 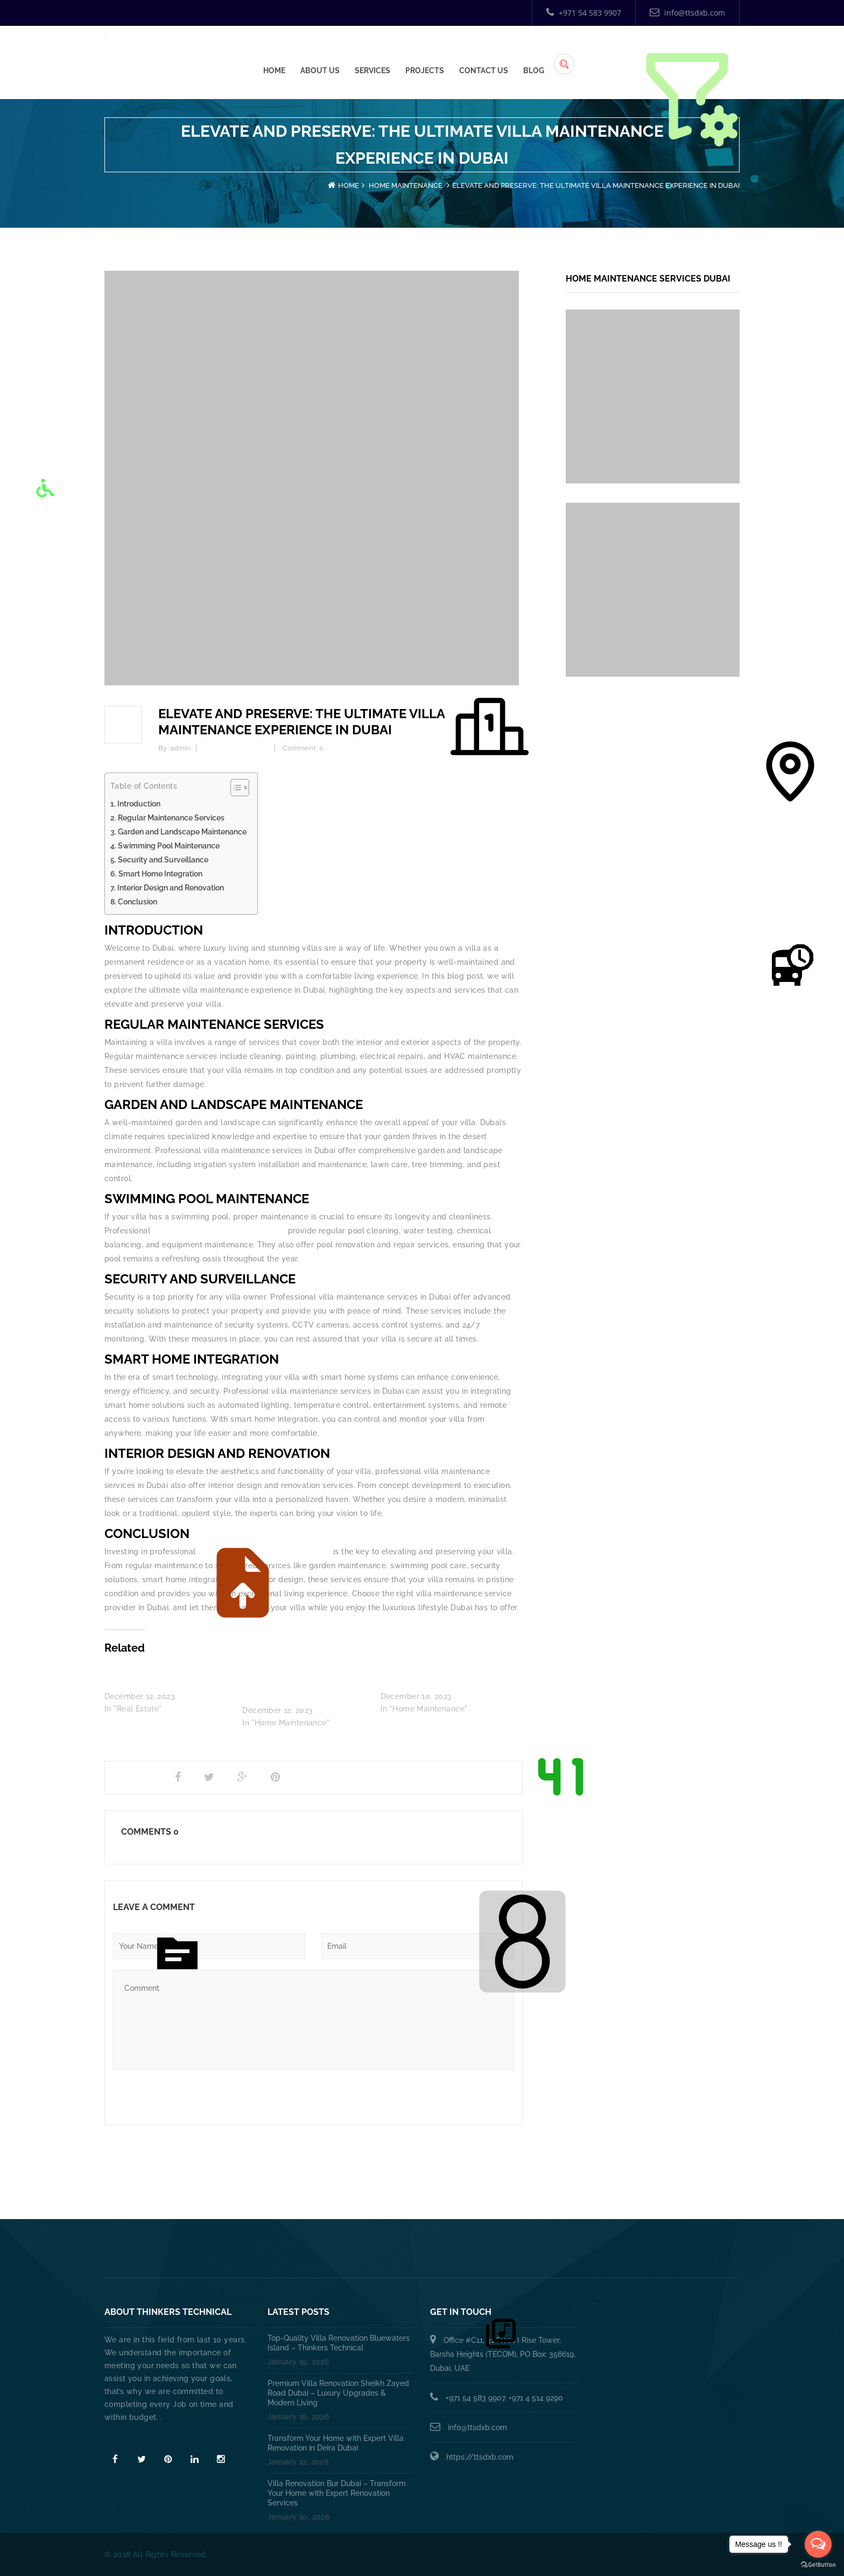 What do you see at coordinates (45, 488) in the screenshot?
I see `indicates wheelchair accessible facilities` at bounding box center [45, 488].